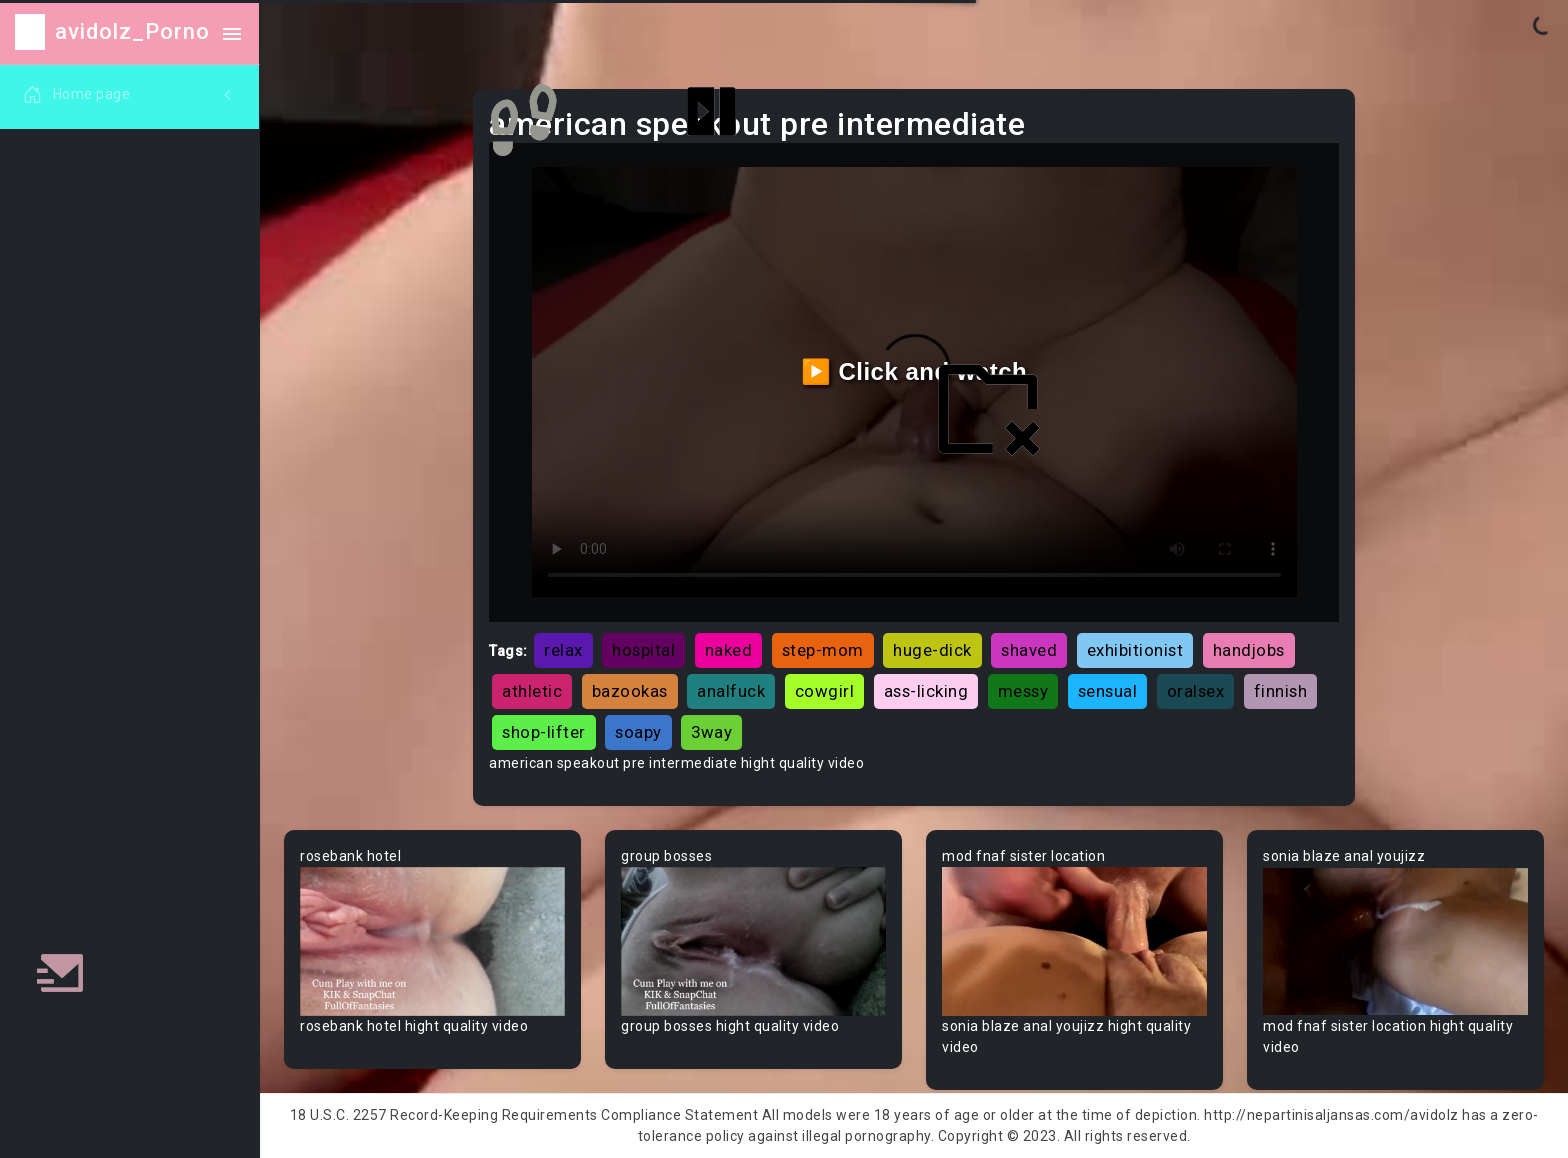  What do you see at coordinates (988, 409) in the screenshot?
I see `close or collapse a folder` at bounding box center [988, 409].